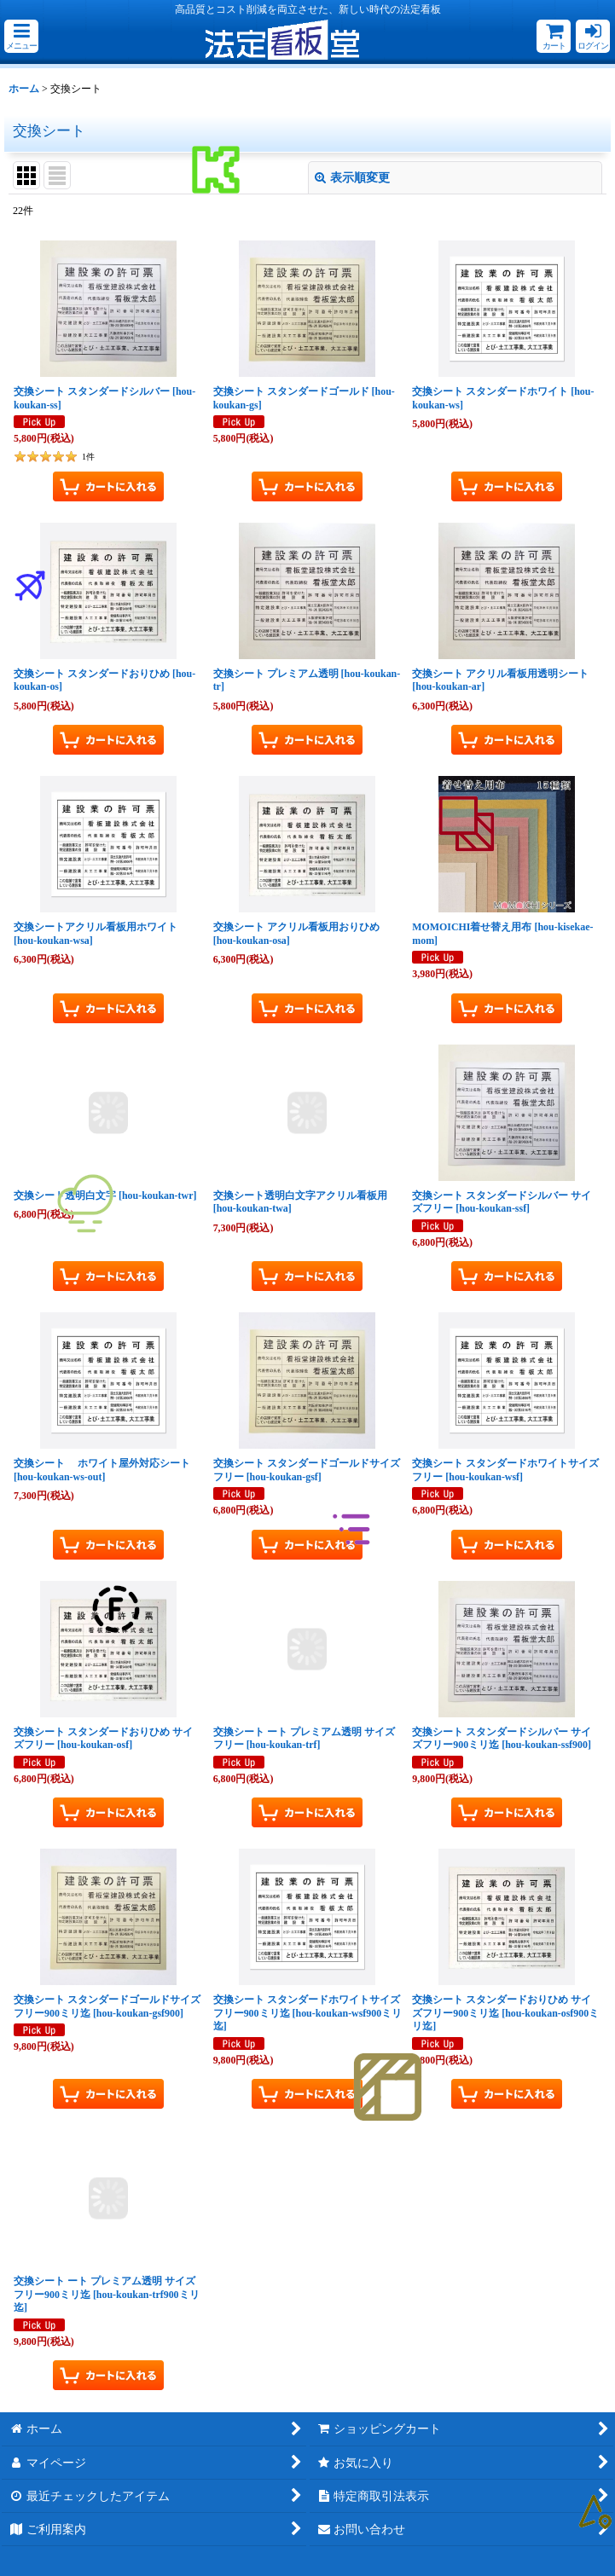 This screenshot has height=2576, width=615. Describe the element at coordinates (387, 2087) in the screenshot. I see `freeze row and column headers in a spreadsheet` at that location.